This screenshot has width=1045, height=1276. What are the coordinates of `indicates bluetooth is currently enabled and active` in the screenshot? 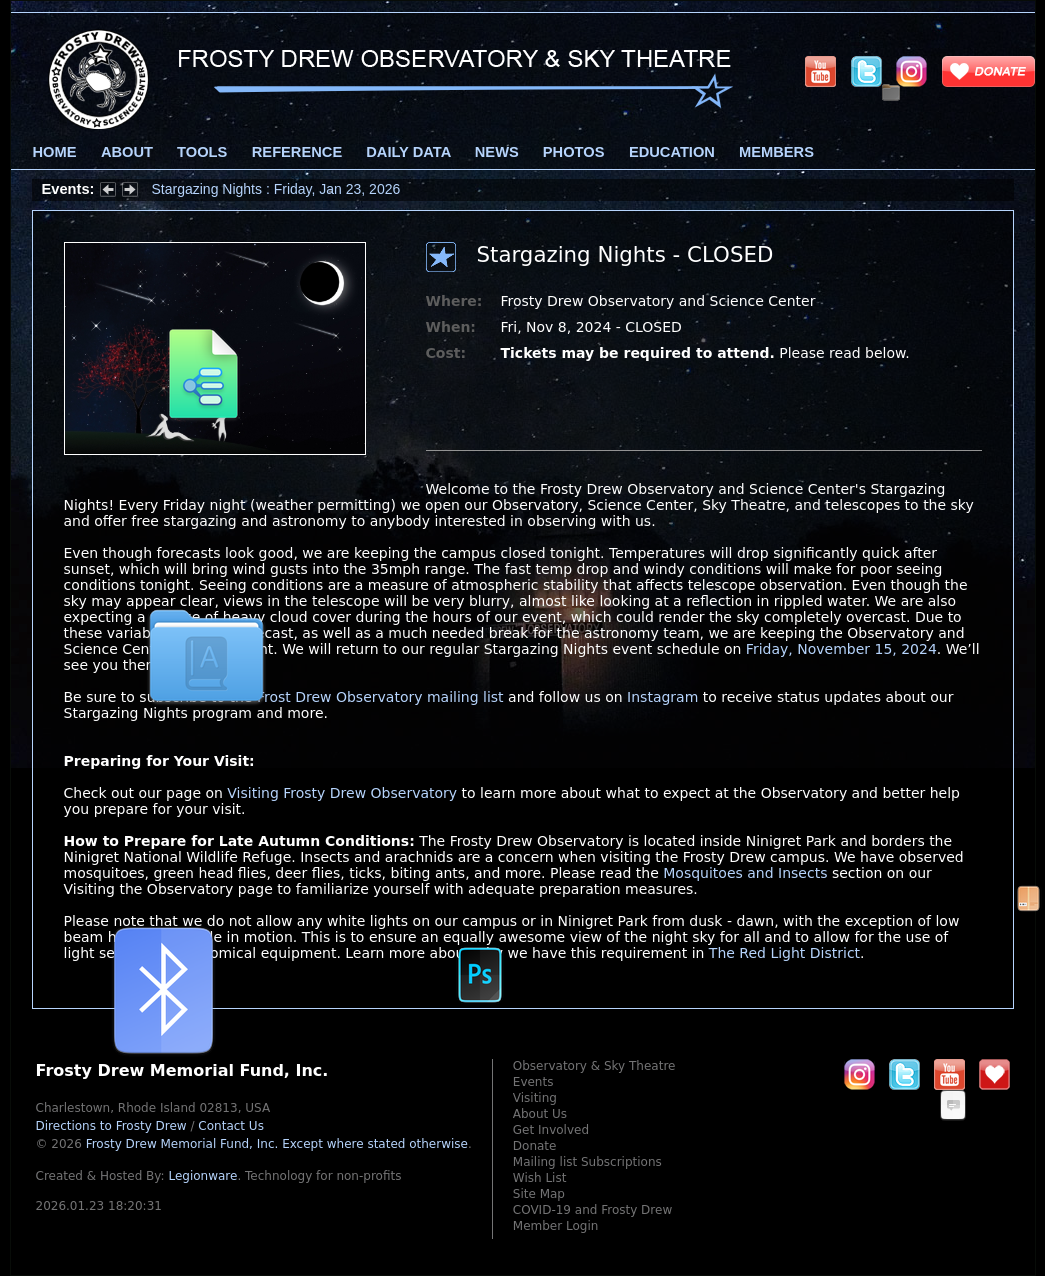 It's located at (163, 990).